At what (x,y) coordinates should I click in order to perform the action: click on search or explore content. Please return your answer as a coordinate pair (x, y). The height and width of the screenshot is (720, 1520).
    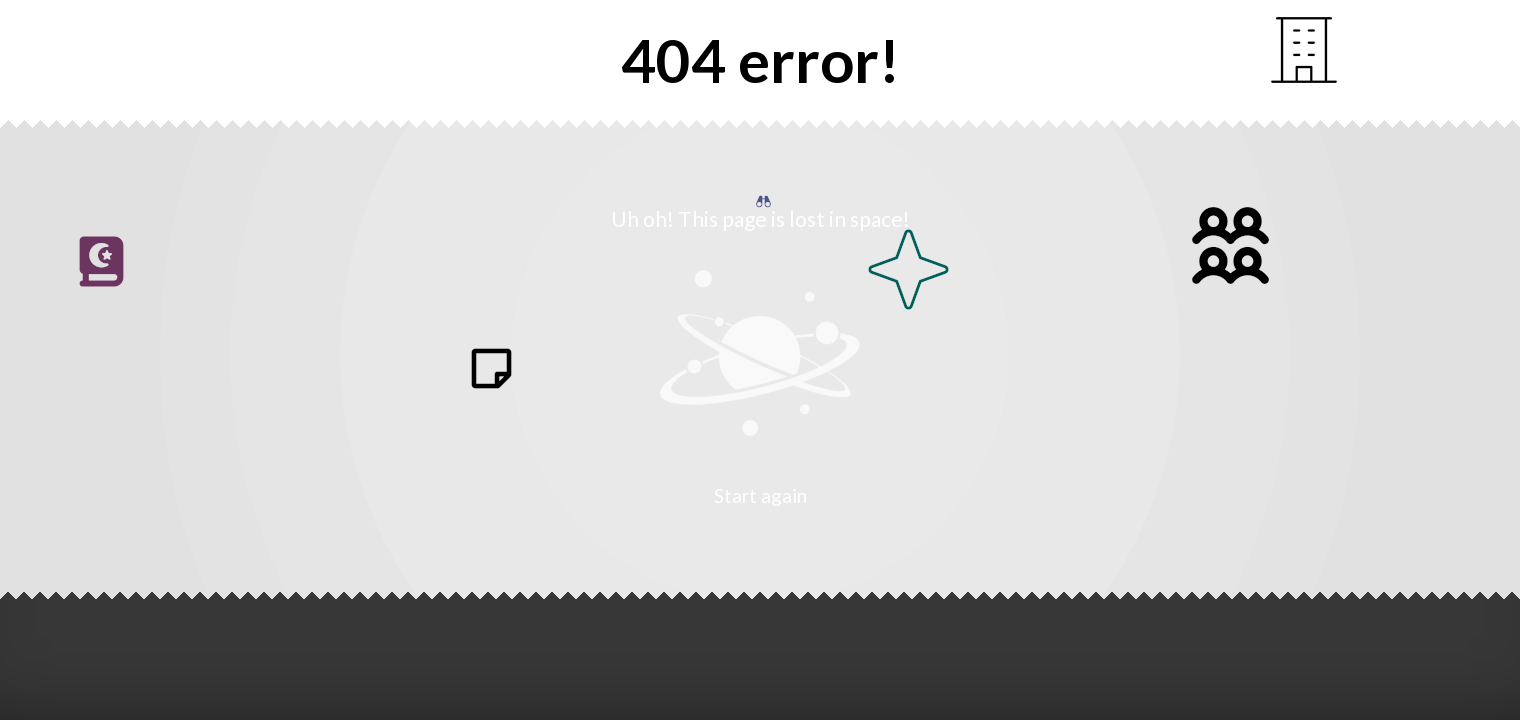
    Looking at the image, I should click on (763, 201).